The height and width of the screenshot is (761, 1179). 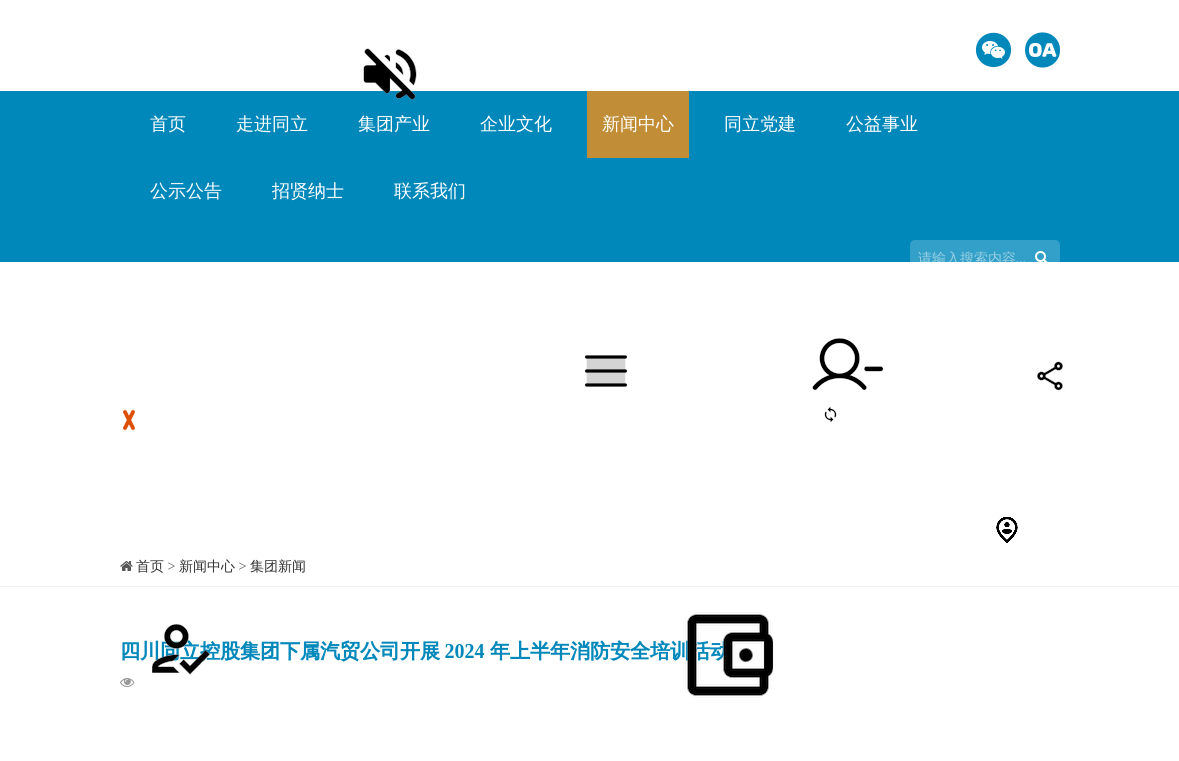 I want to click on view items in list format, so click(x=606, y=371).